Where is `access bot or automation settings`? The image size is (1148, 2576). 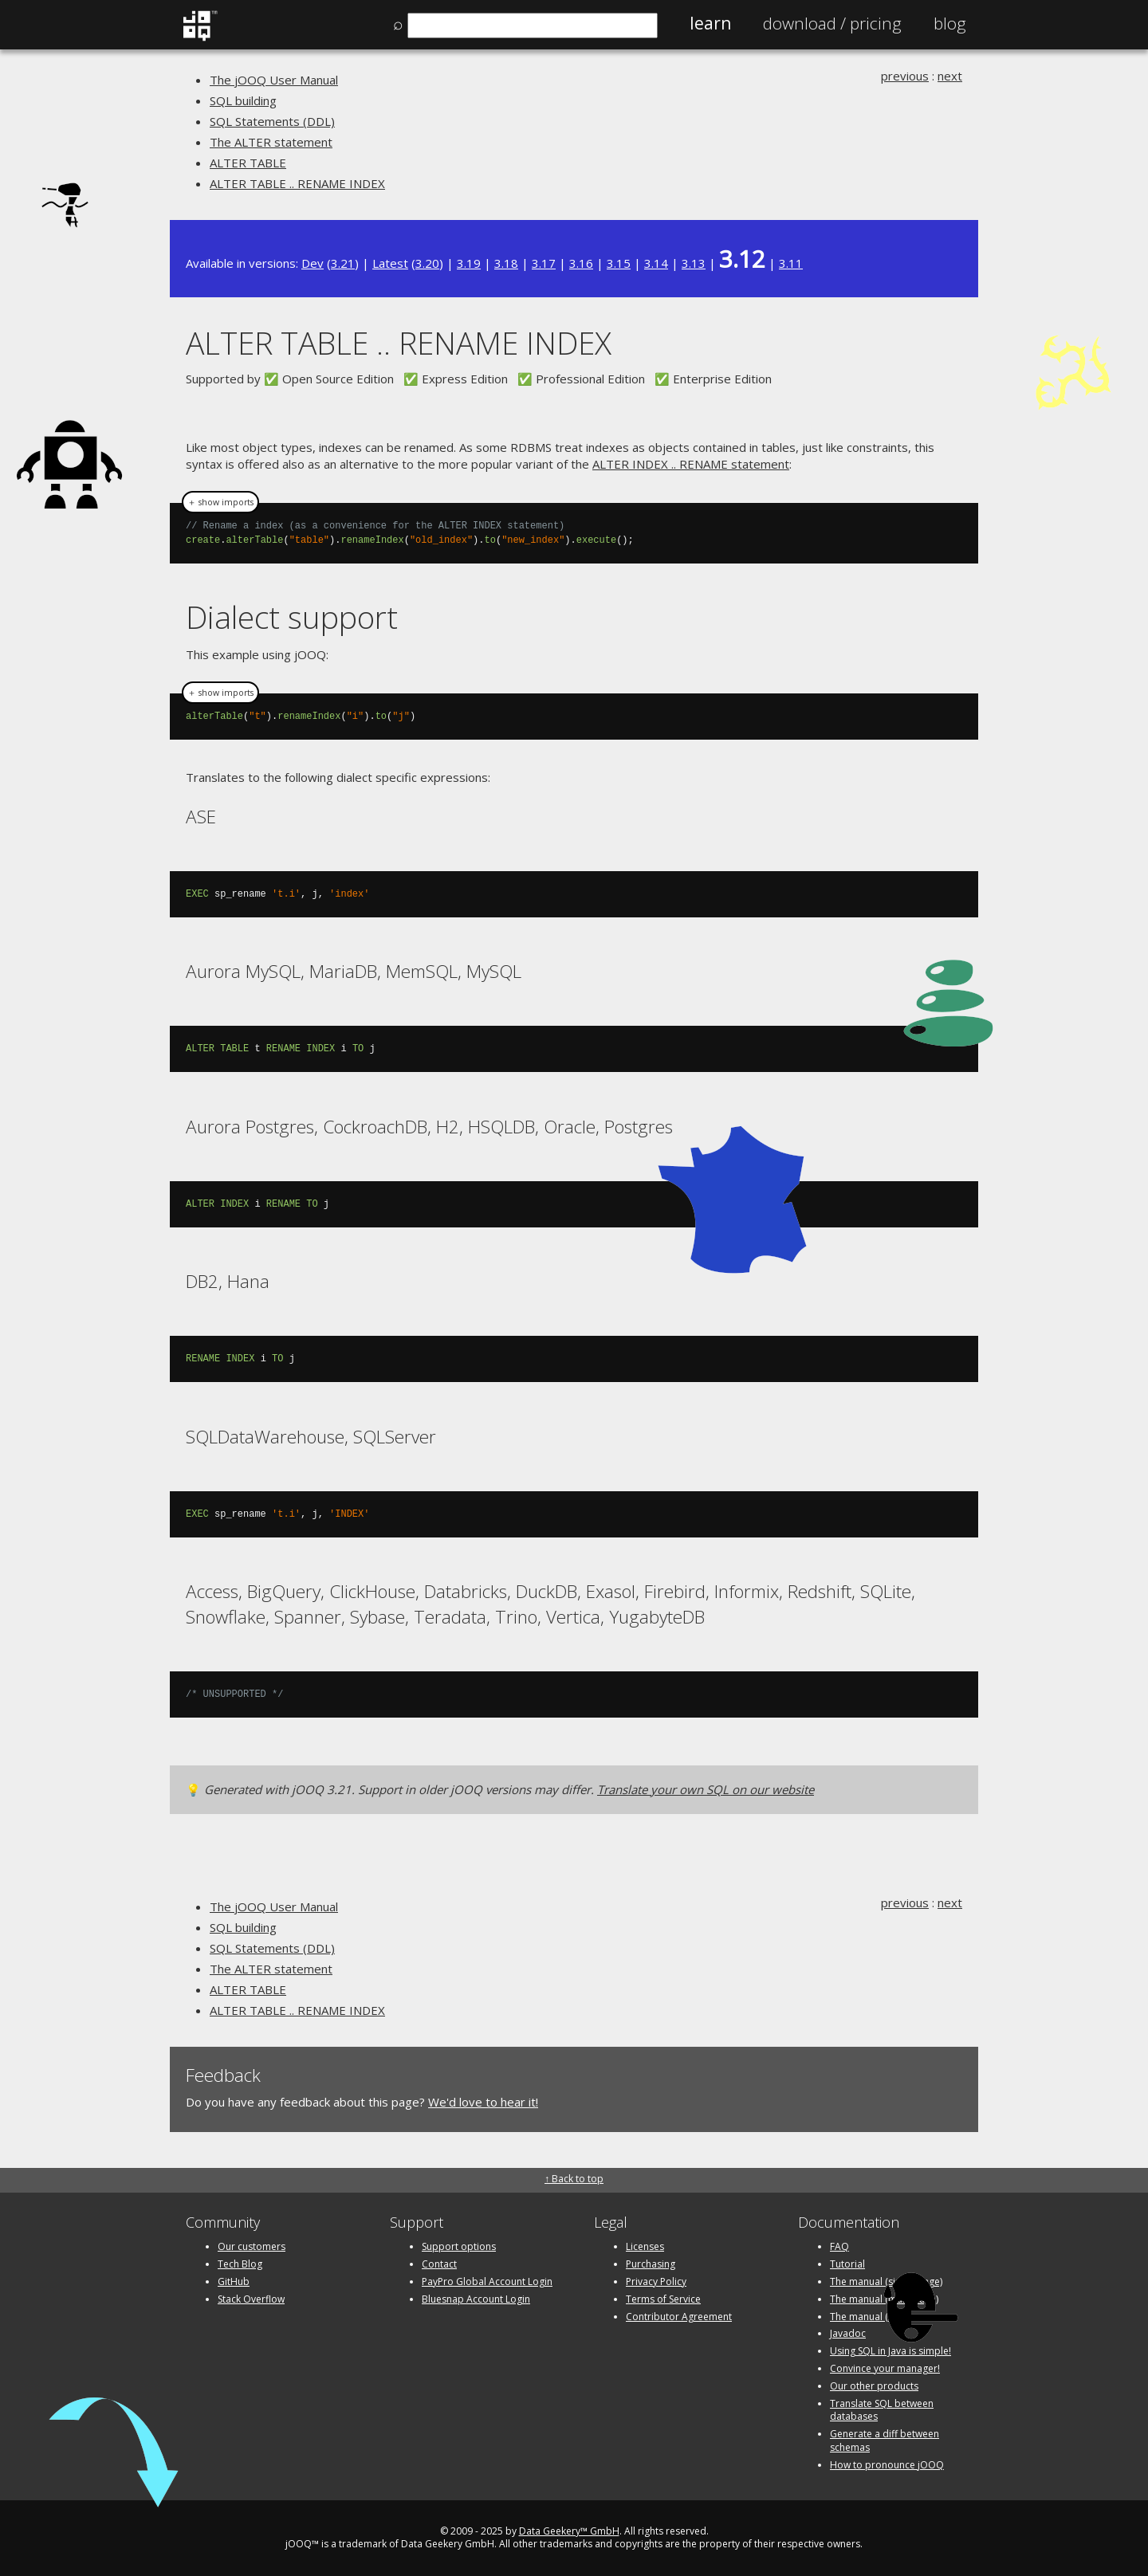 access bot or automation settings is located at coordinates (69, 464).